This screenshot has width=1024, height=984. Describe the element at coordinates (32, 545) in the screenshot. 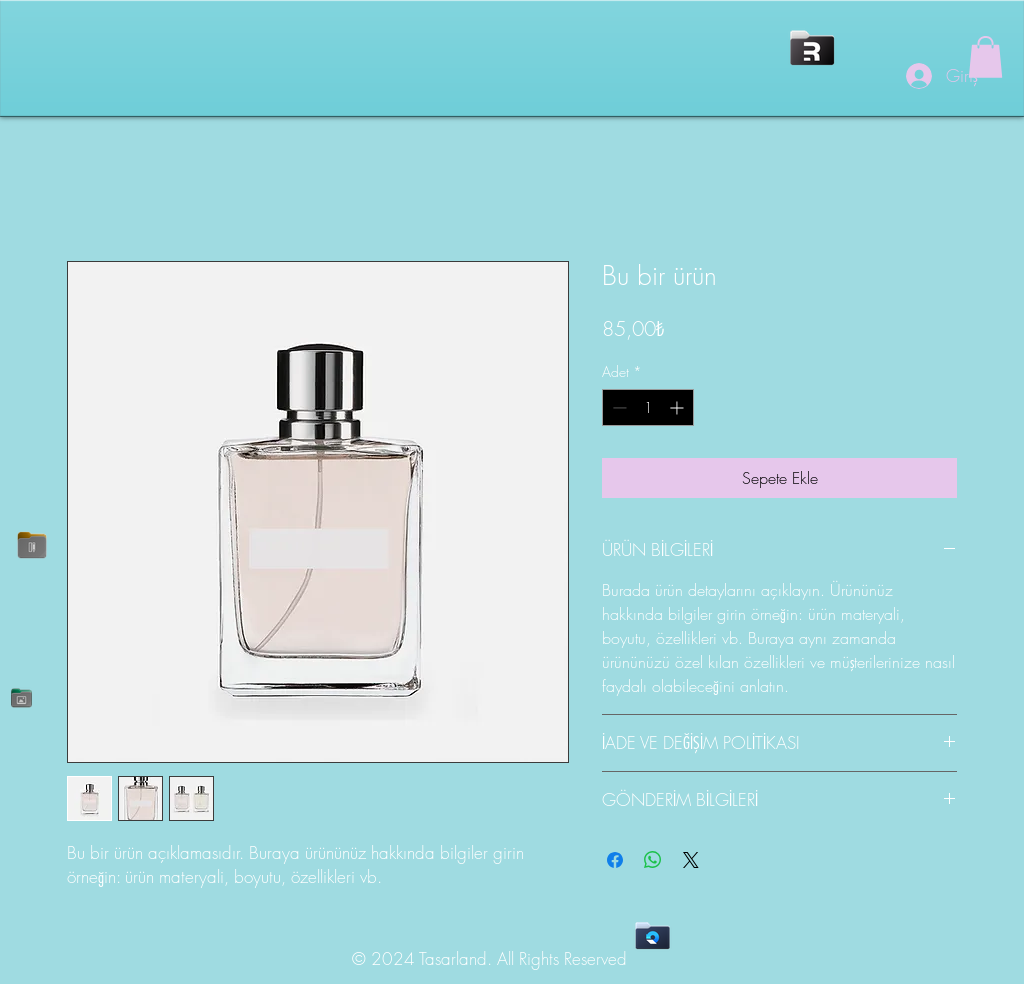

I see `access your templates folder` at that location.